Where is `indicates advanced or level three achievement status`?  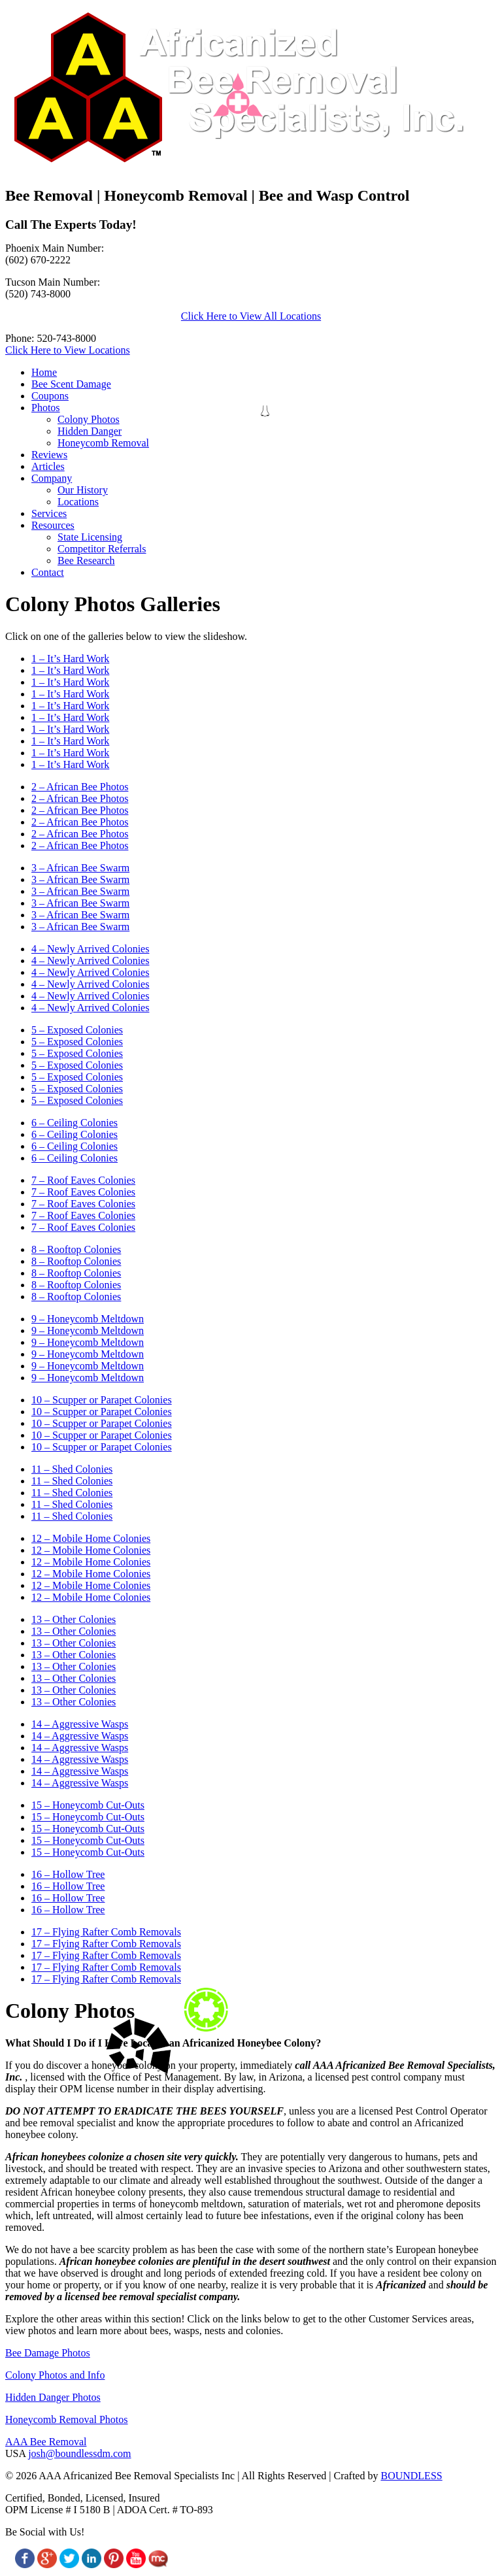 indicates advanced or level three achievement status is located at coordinates (238, 95).